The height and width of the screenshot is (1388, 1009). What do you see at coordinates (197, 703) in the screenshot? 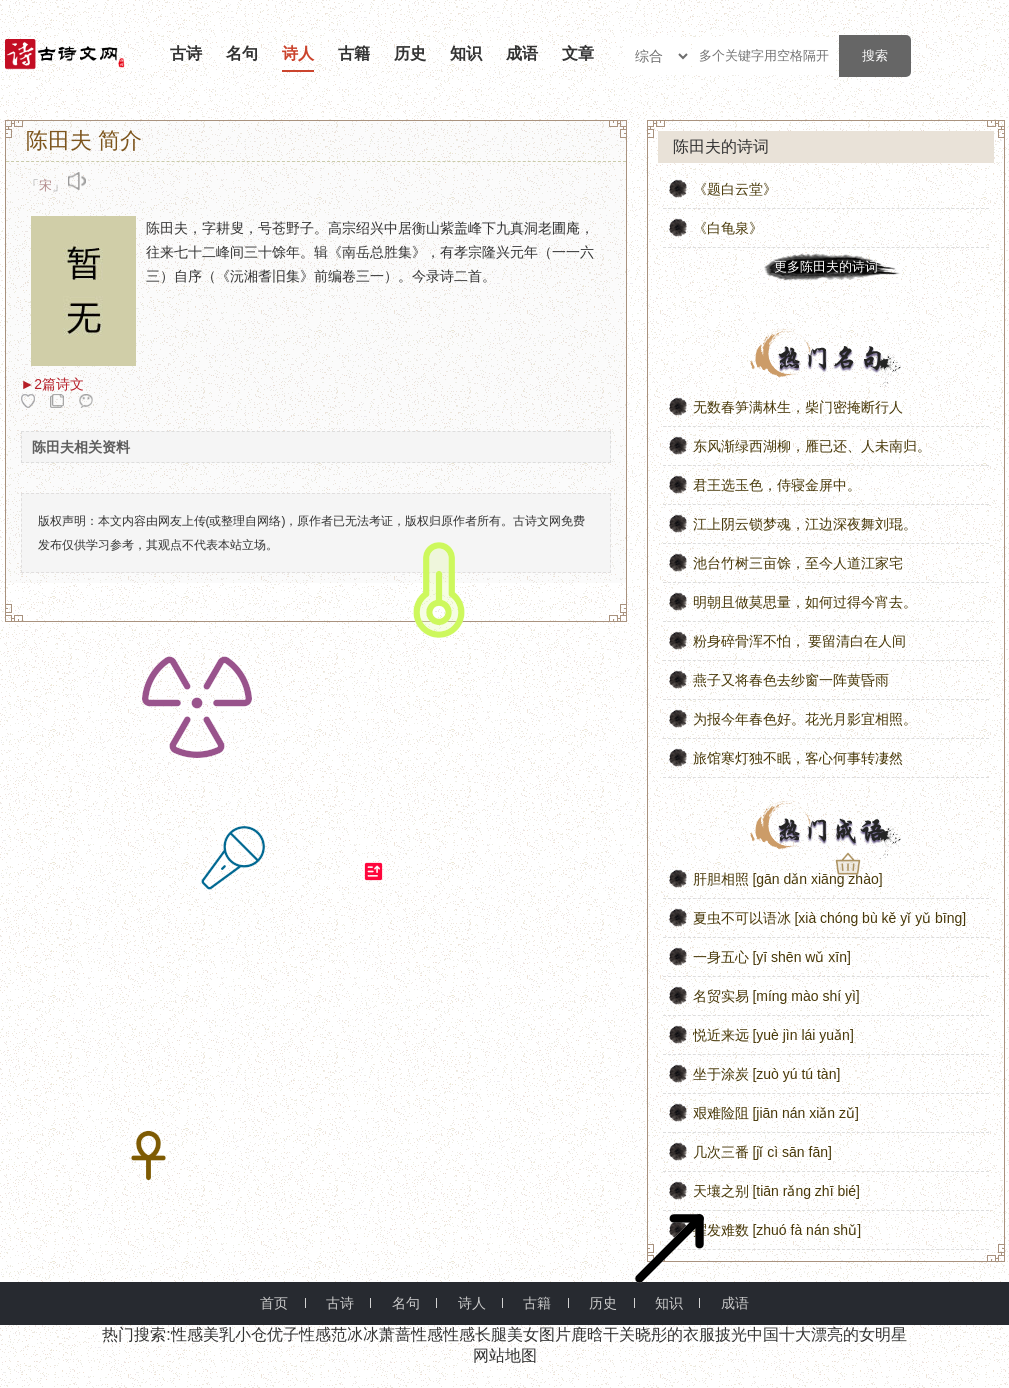
I see `indicates radioactive or hazardous material warning` at bounding box center [197, 703].